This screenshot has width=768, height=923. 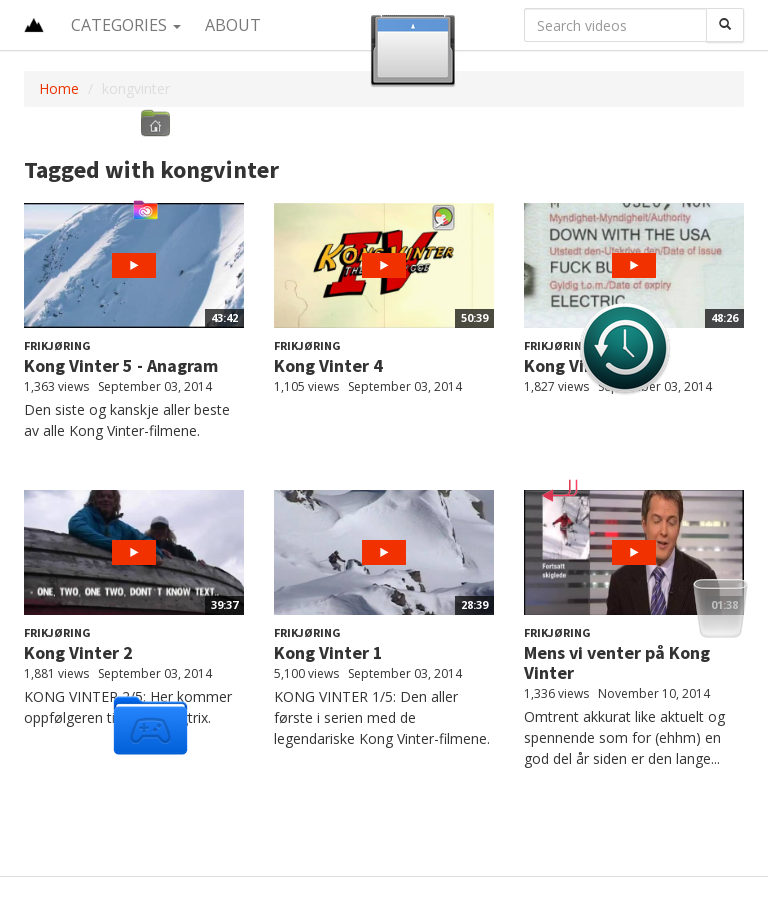 What do you see at coordinates (145, 210) in the screenshot?
I see `open adobe creative cloud files folder` at bounding box center [145, 210].